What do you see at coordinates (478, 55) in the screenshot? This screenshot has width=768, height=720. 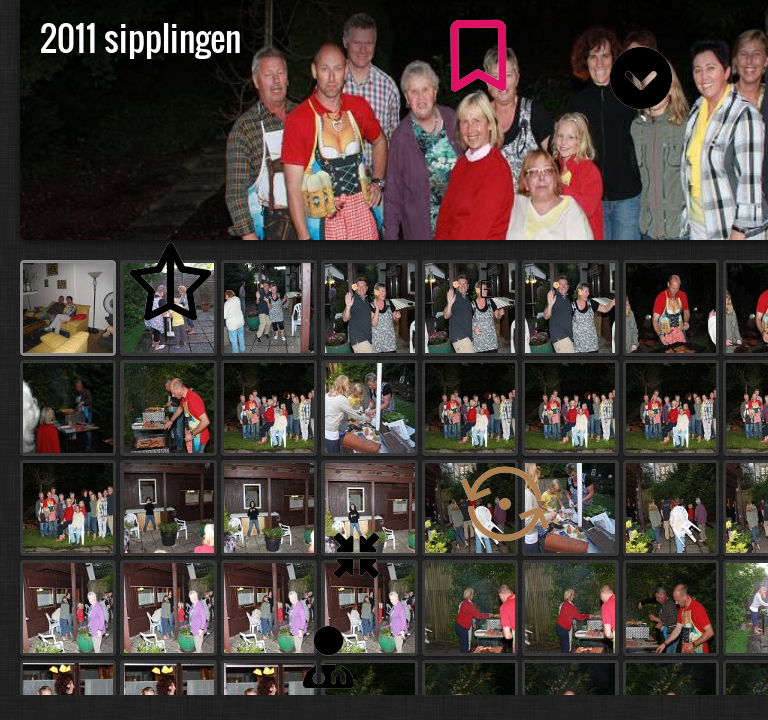 I see `save this item for later` at bounding box center [478, 55].